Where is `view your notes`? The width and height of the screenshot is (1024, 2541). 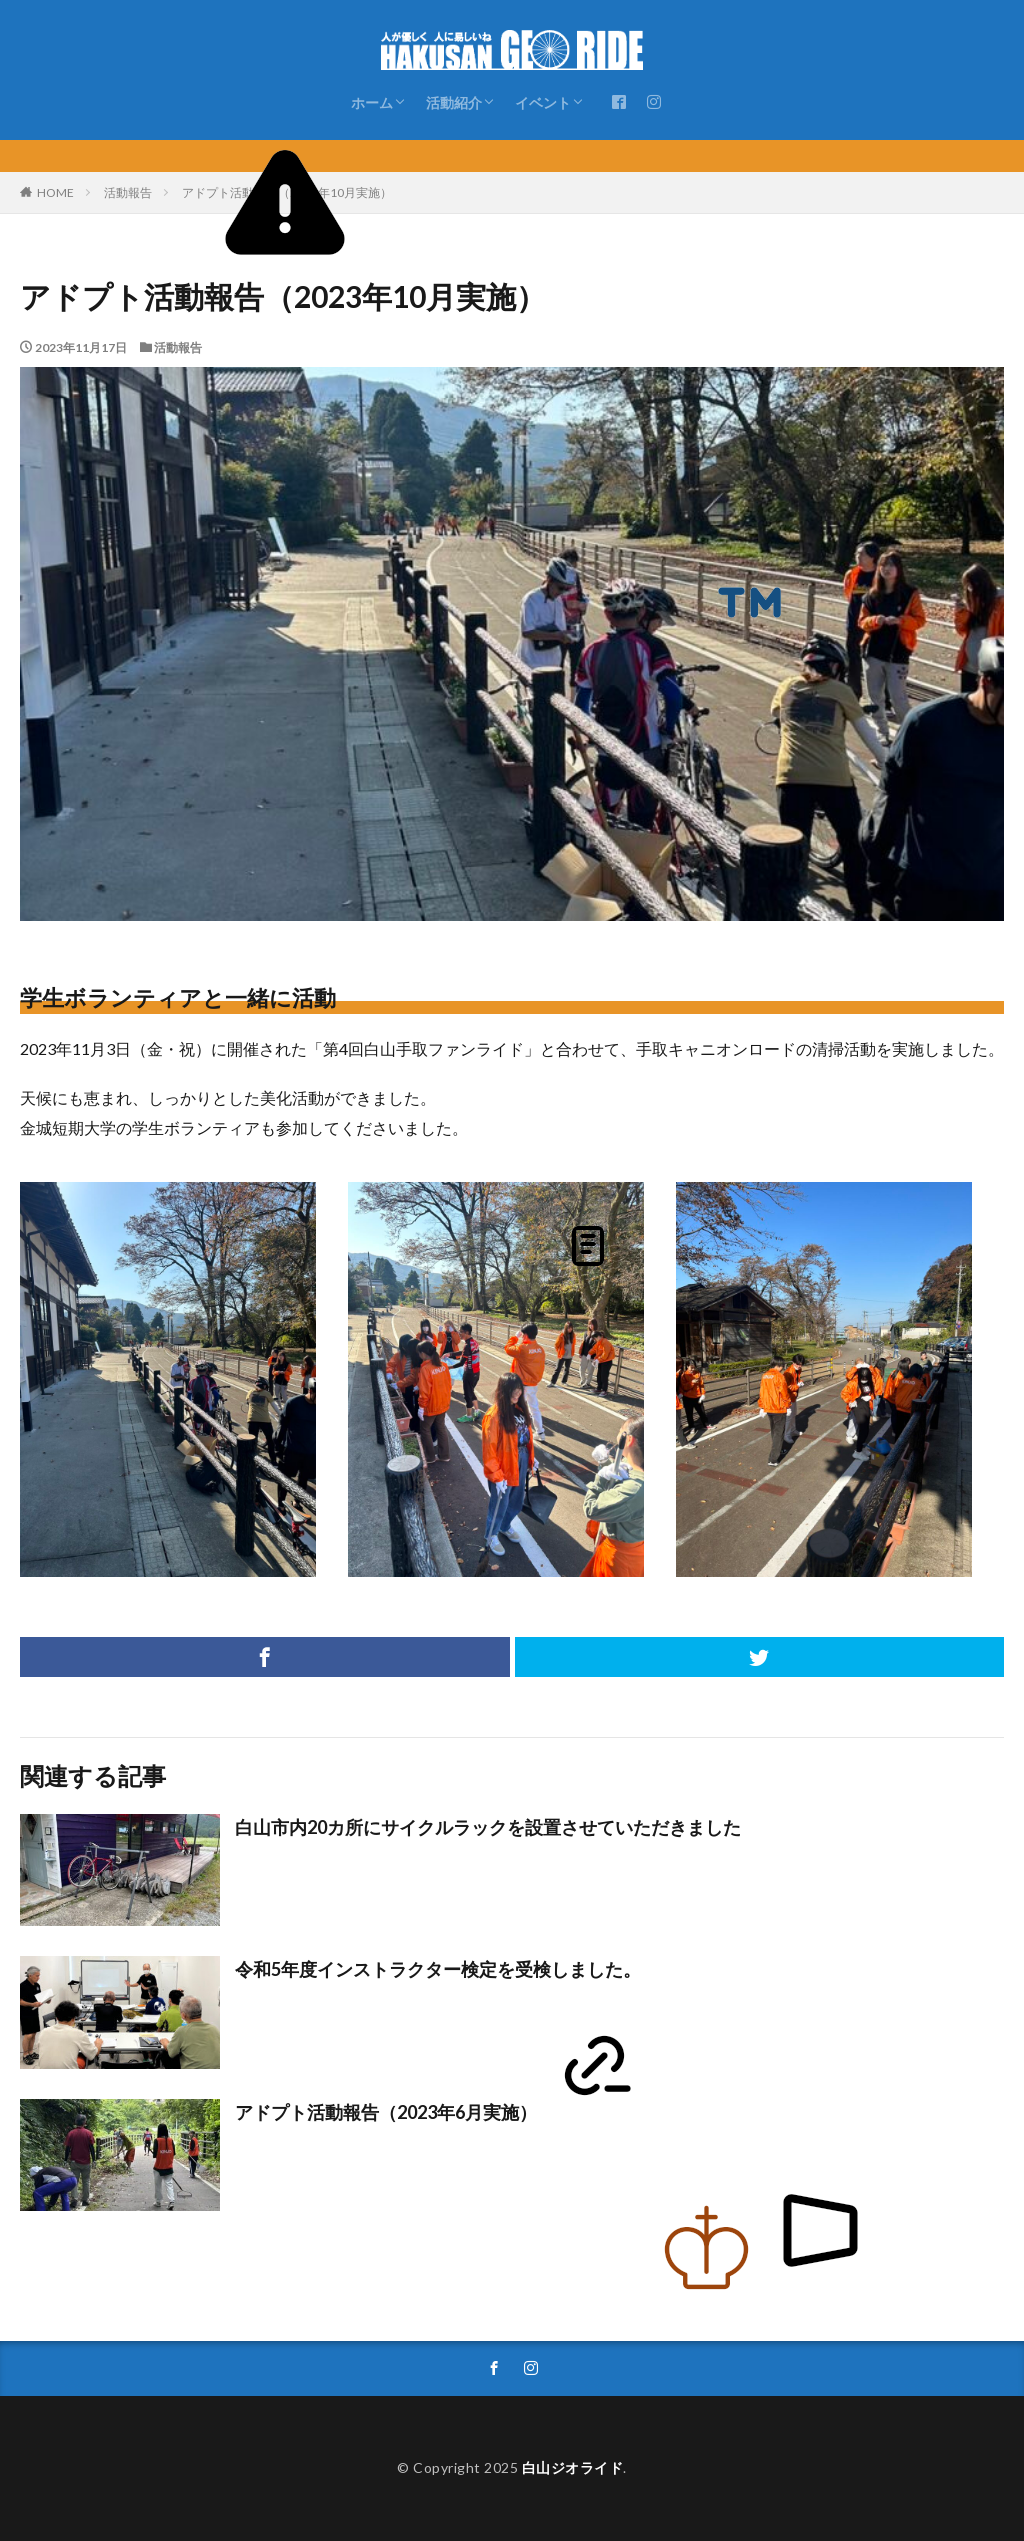 view your notes is located at coordinates (588, 1246).